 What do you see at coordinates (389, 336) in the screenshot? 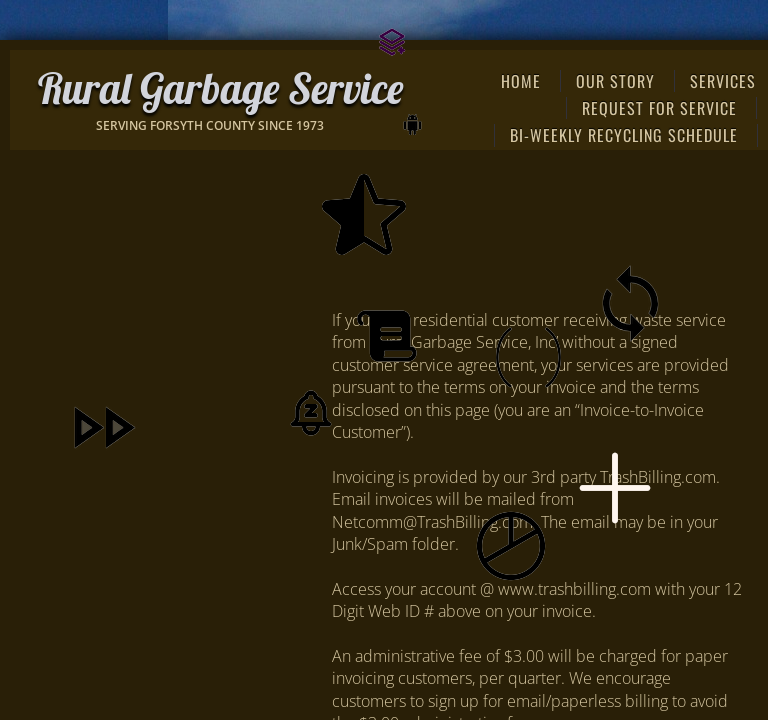
I see `view terms and conditions or legal documents` at bounding box center [389, 336].